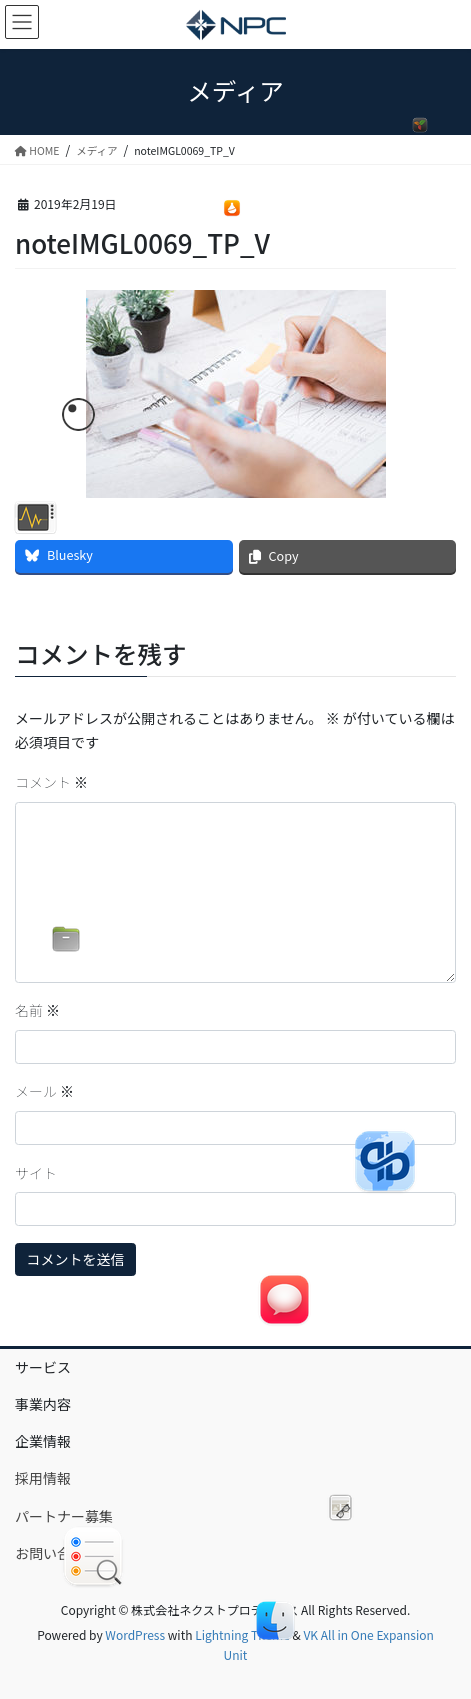 The width and height of the screenshot is (471, 1699). What do you see at coordinates (340, 1507) in the screenshot?
I see `open the documents app` at bounding box center [340, 1507].